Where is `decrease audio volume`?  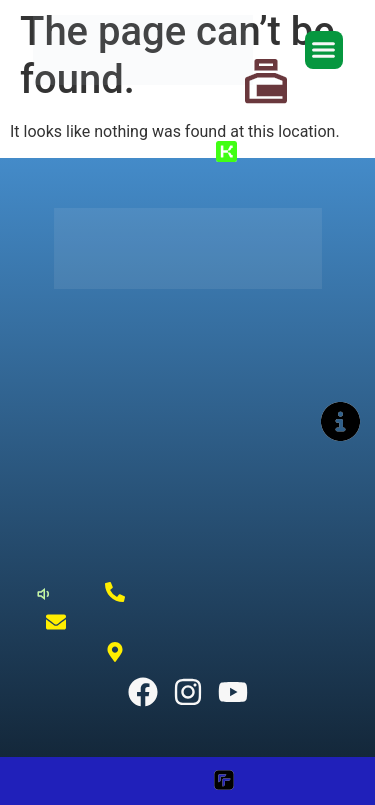 decrease audio volume is located at coordinates (43, 594).